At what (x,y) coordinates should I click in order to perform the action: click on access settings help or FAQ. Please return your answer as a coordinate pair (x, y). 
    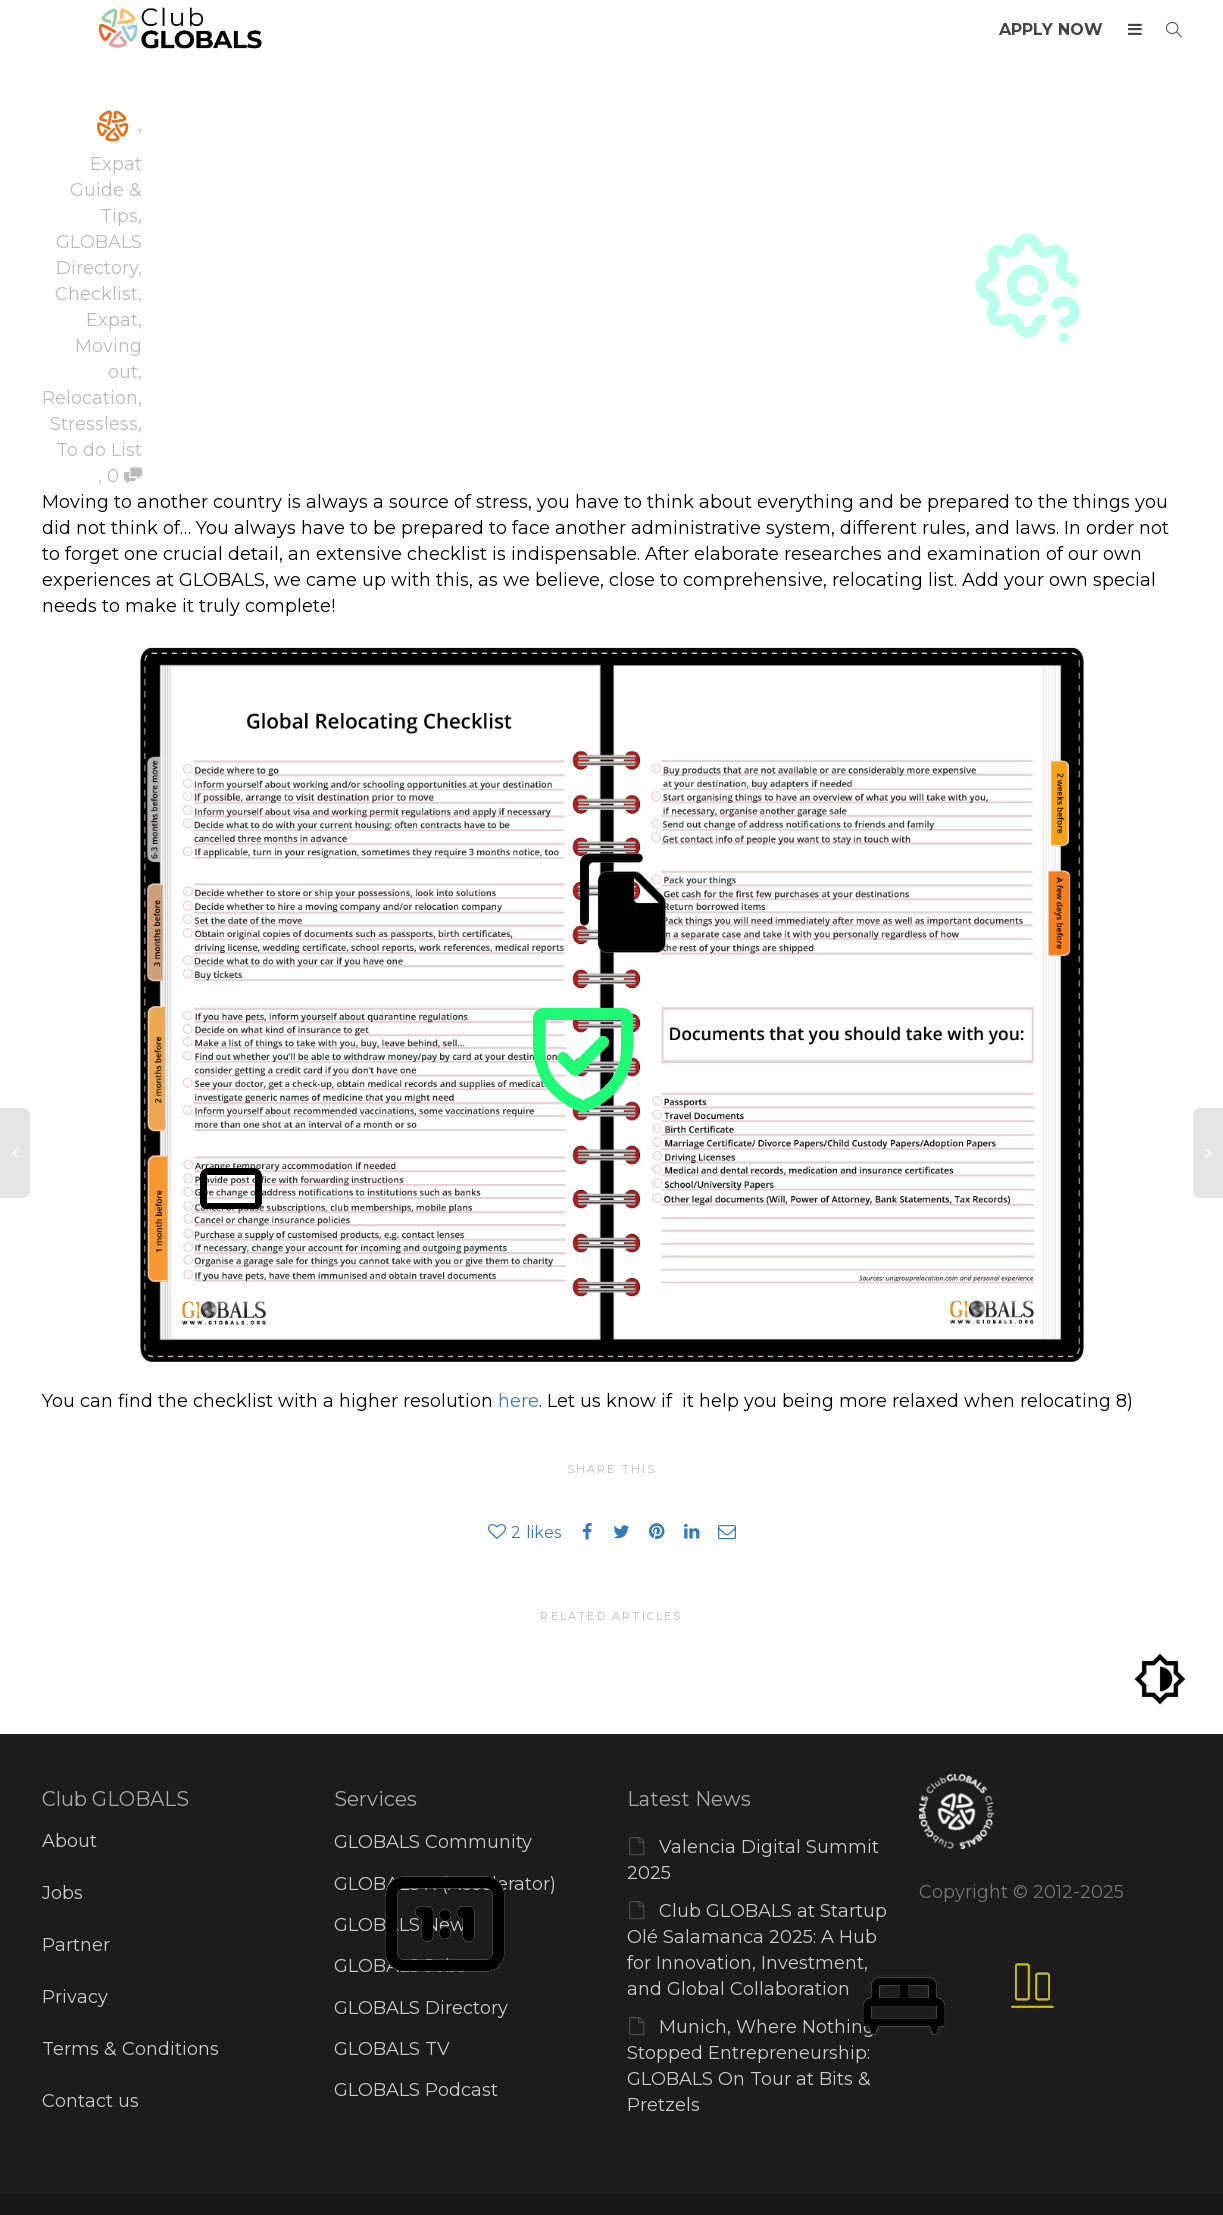
    Looking at the image, I should click on (1027, 285).